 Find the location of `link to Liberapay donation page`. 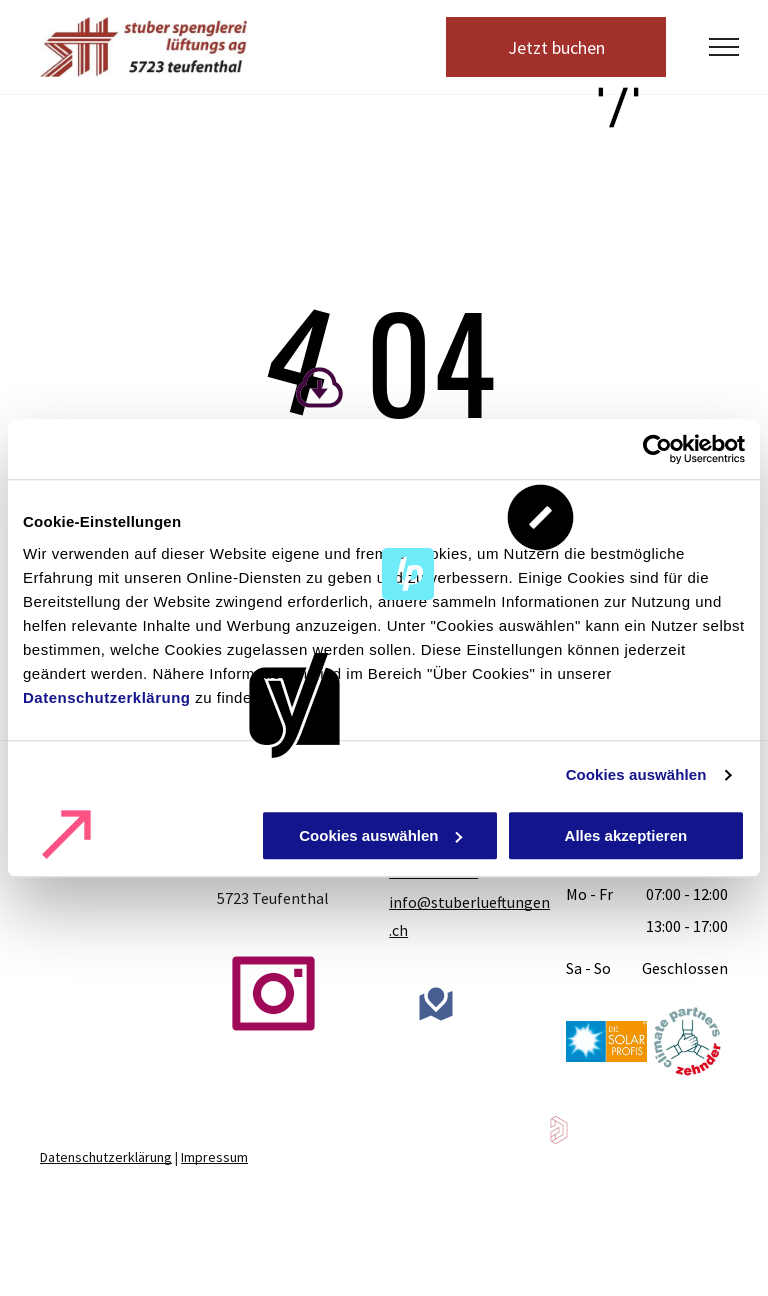

link to Liberapay donation page is located at coordinates (408, 574).